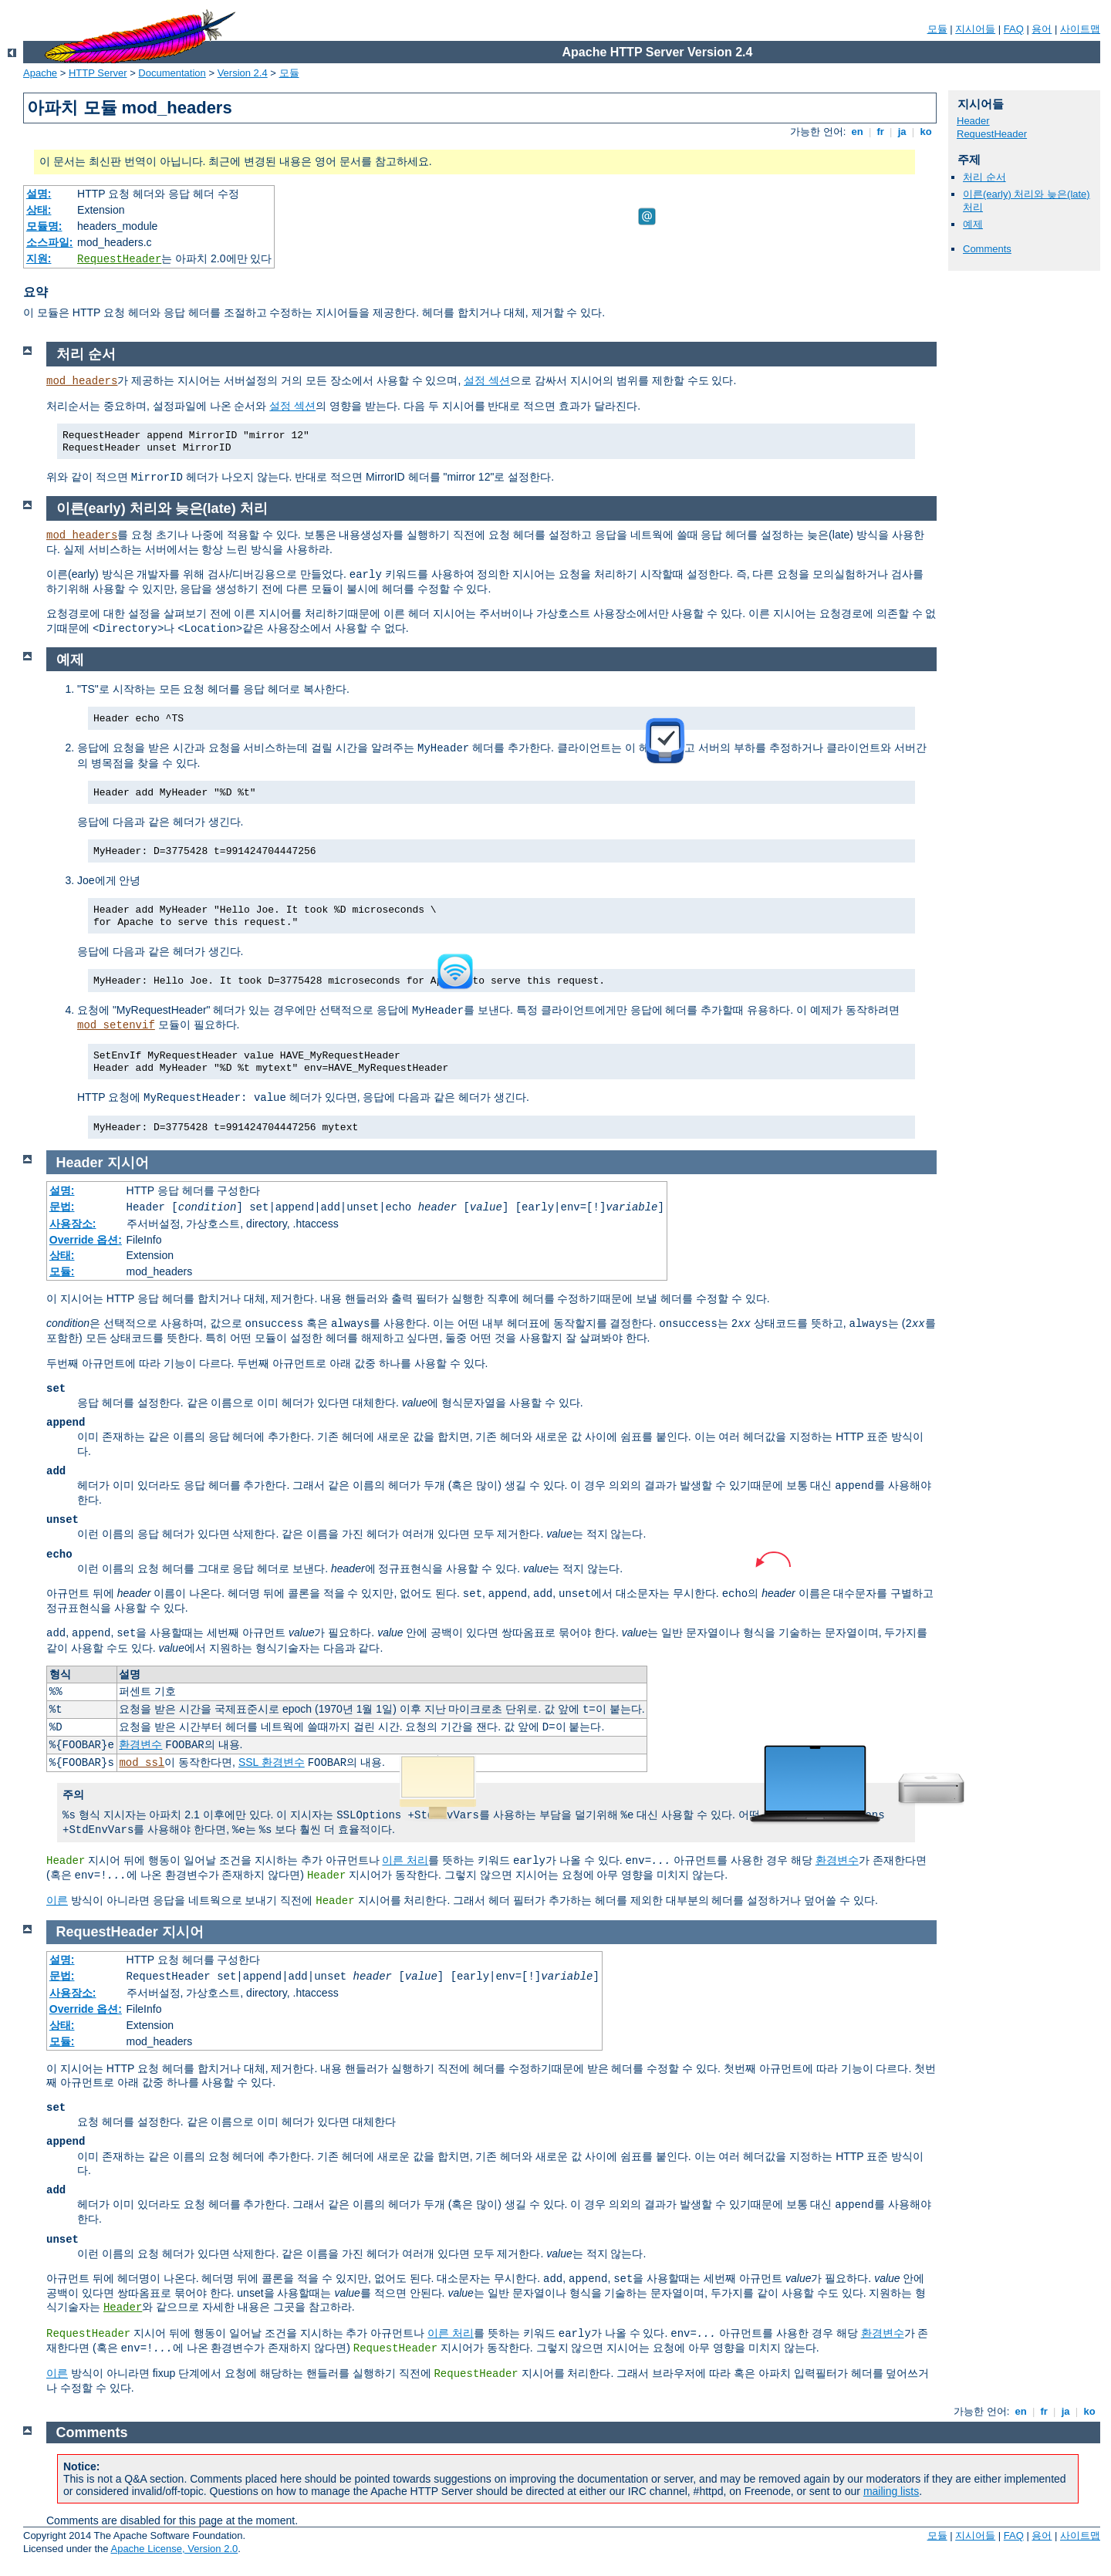 This screenshot has width=1111, height=2576. Describe the element at coordinates (455, 971) in the screenshot. I see `open AirPort Utility to manage wireless network settings` at that location.